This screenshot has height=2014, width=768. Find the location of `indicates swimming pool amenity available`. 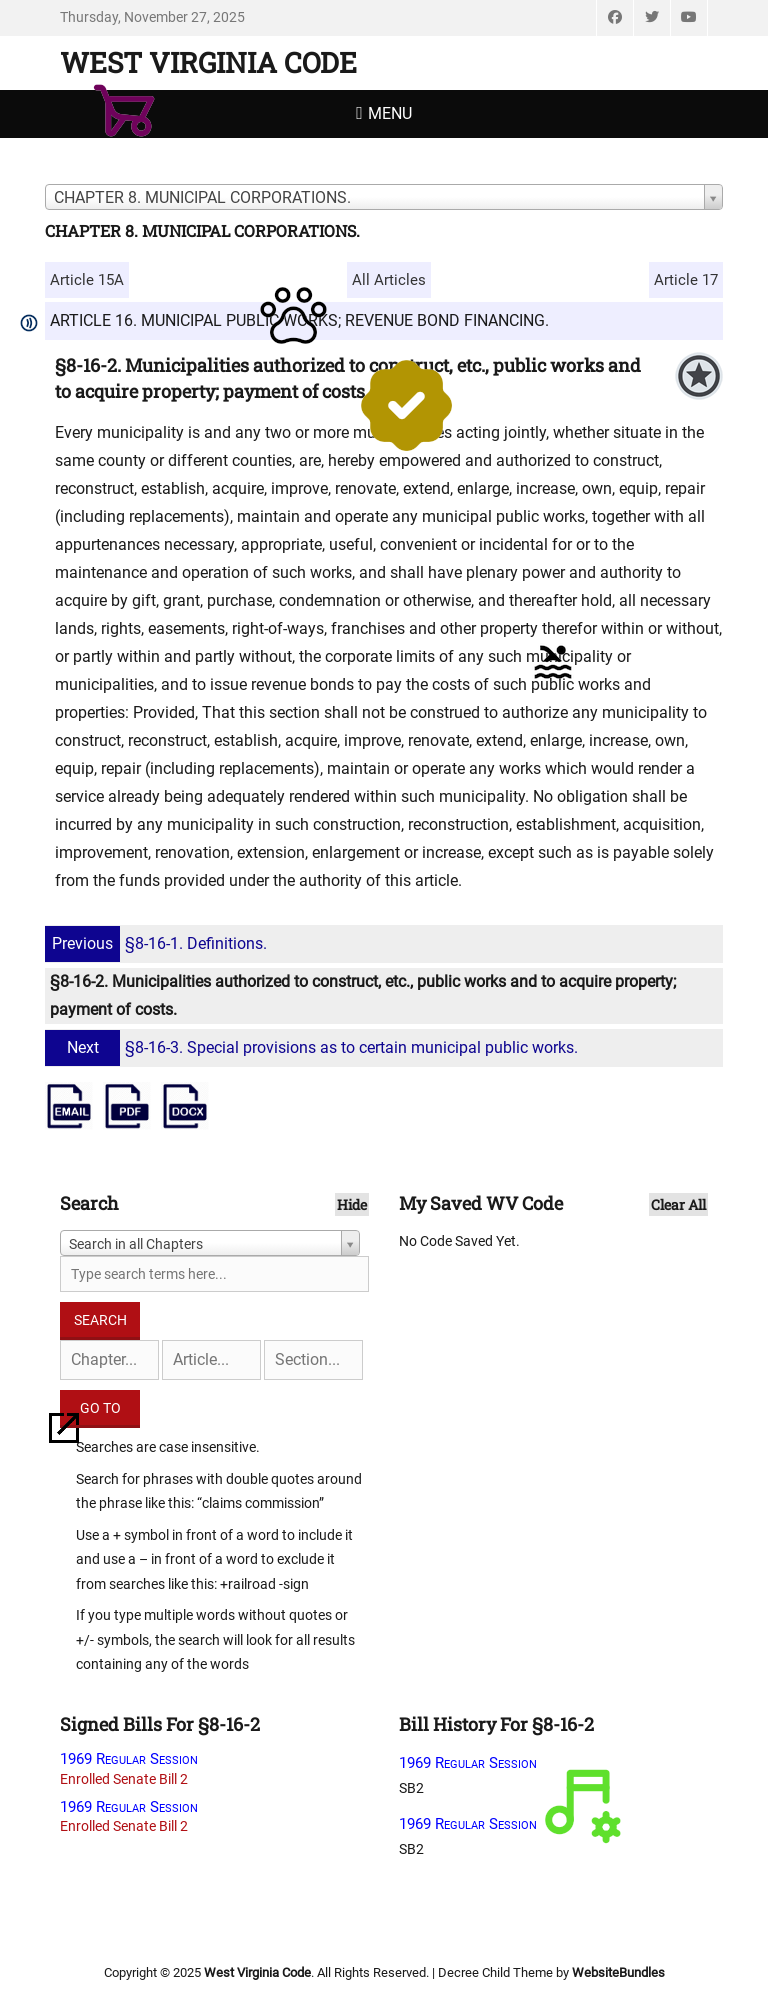

indicates swimming pool amenity available is located at coordinates (553, 662).